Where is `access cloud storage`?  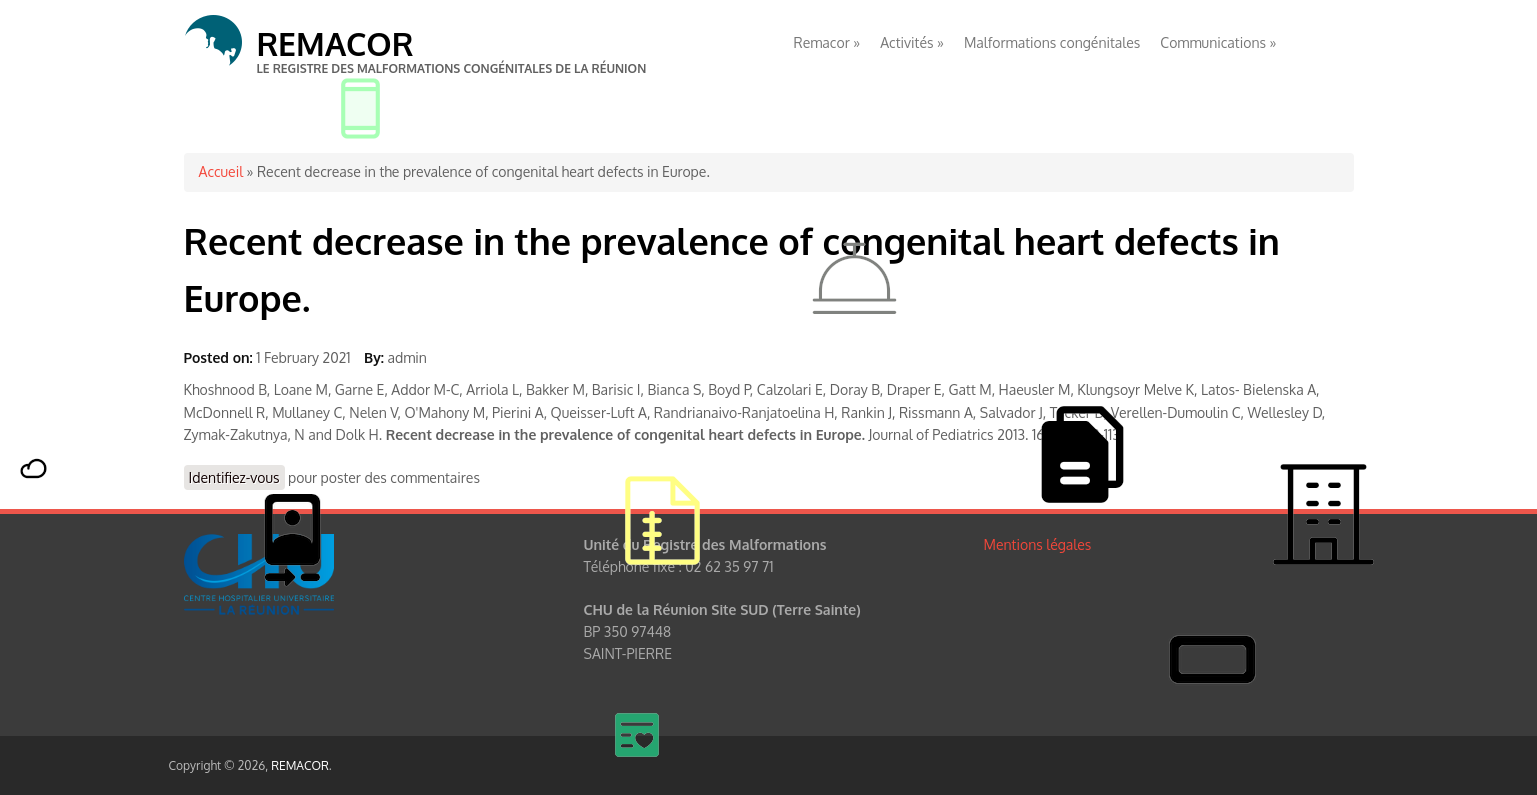 access cloud storage is located at coordinates (33, 468).